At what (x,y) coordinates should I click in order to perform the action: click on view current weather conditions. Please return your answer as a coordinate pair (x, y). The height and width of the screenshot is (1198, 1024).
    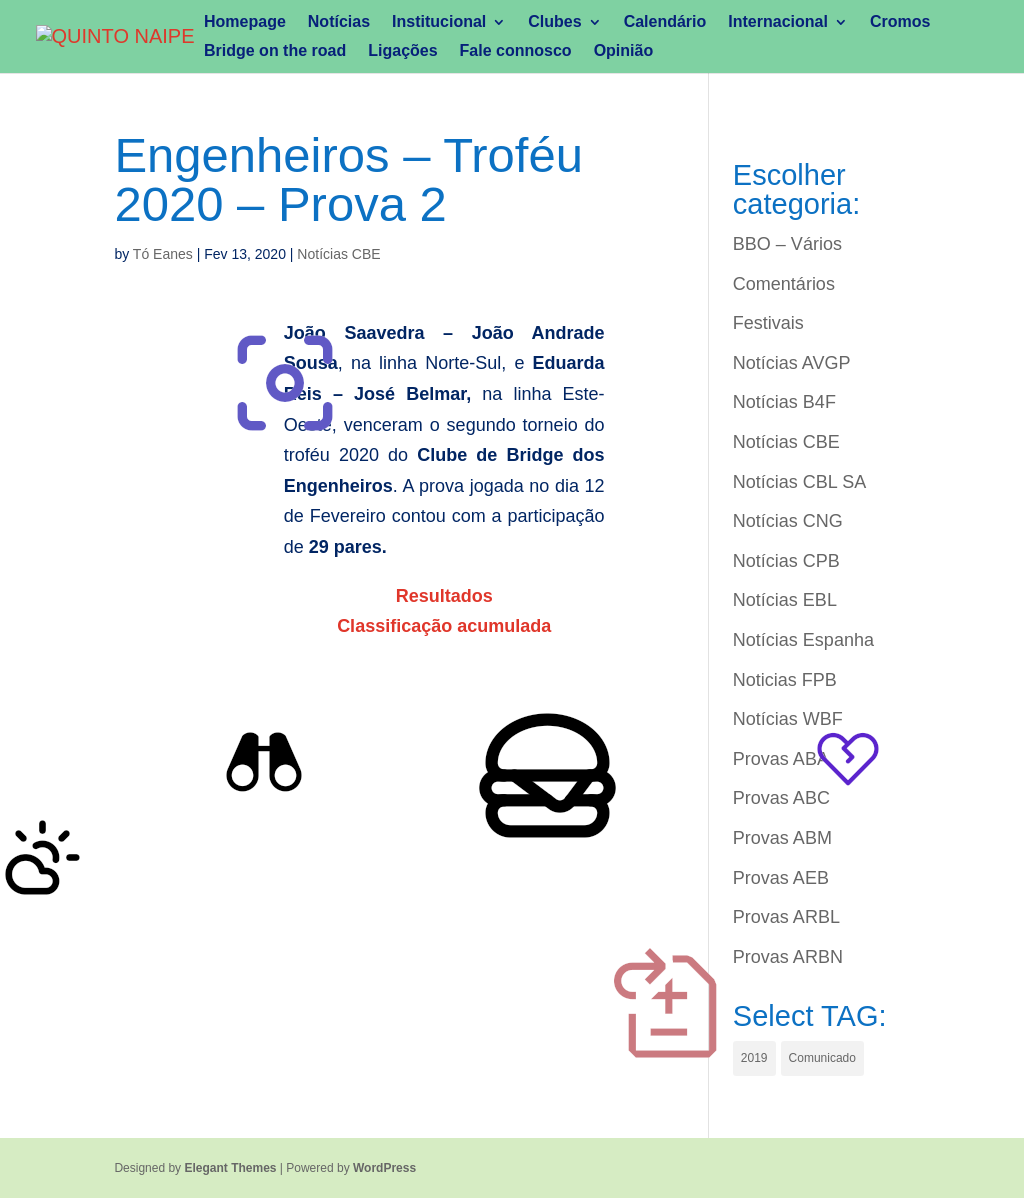
    Looking at the image, I should click on (42, 857).